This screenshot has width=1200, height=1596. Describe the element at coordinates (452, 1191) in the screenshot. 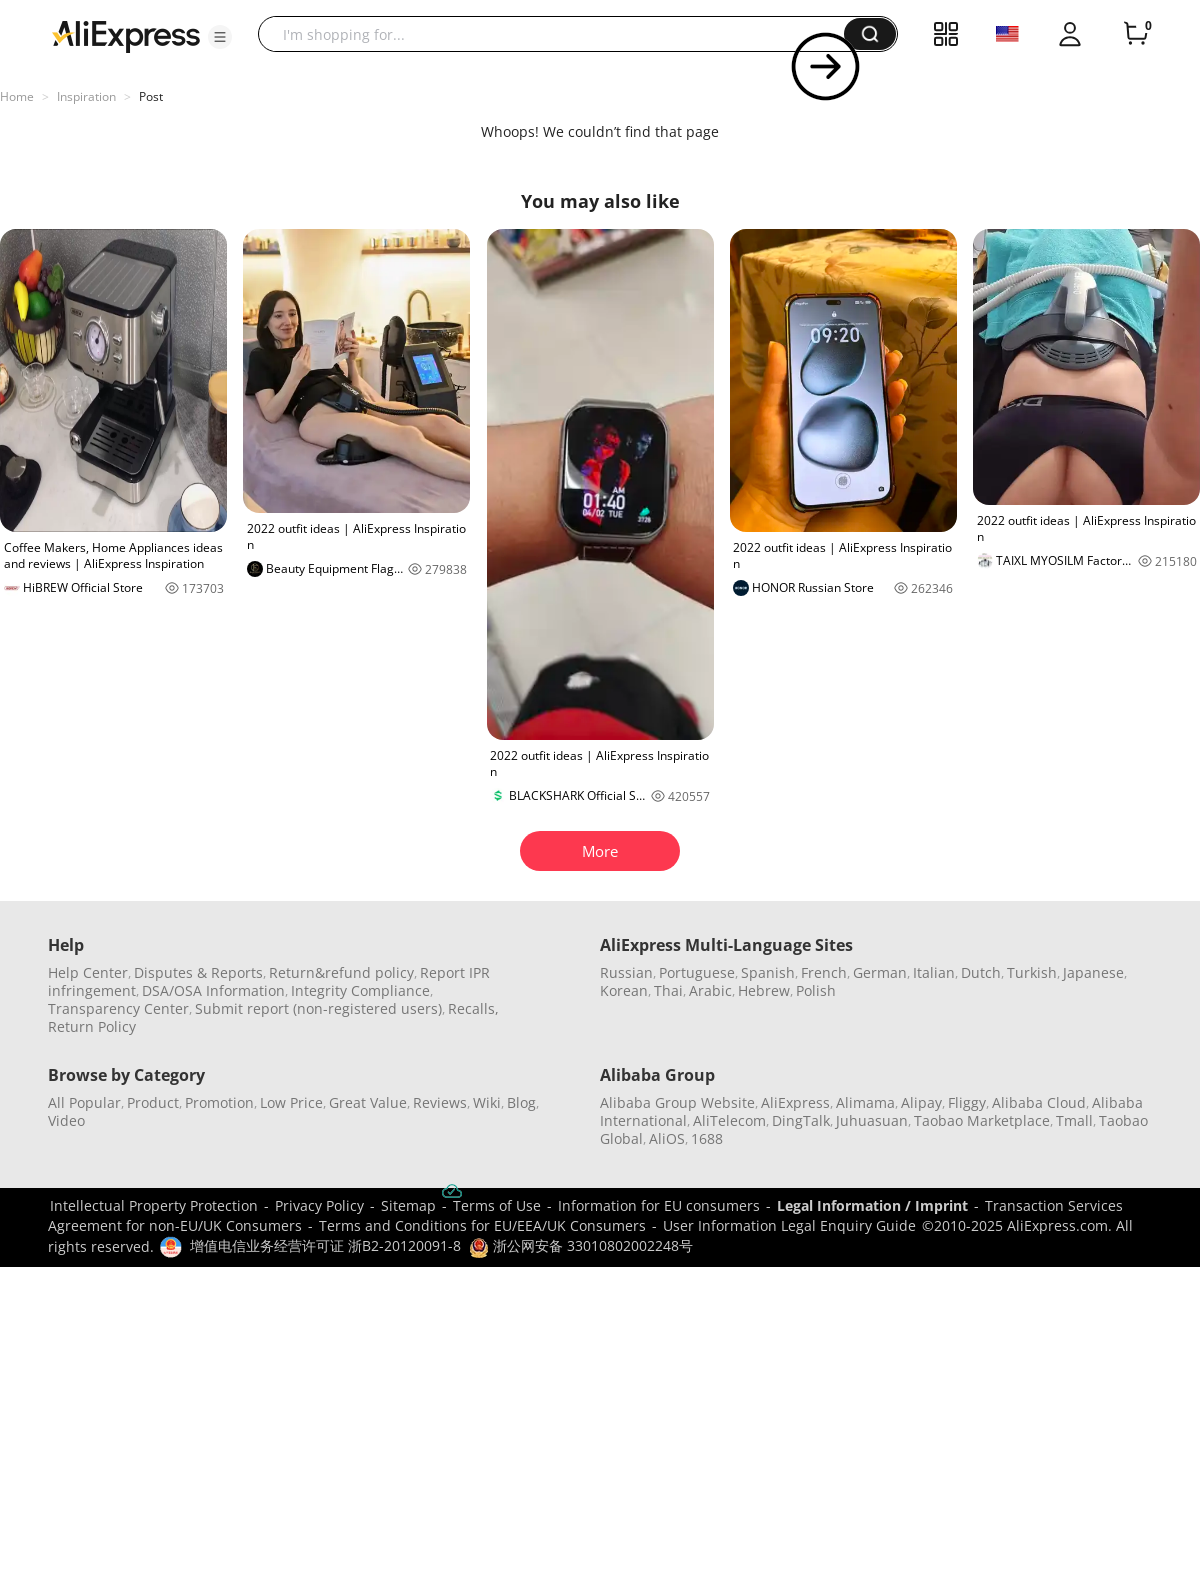

I see `file successfully uploaded to cloud` at that location.